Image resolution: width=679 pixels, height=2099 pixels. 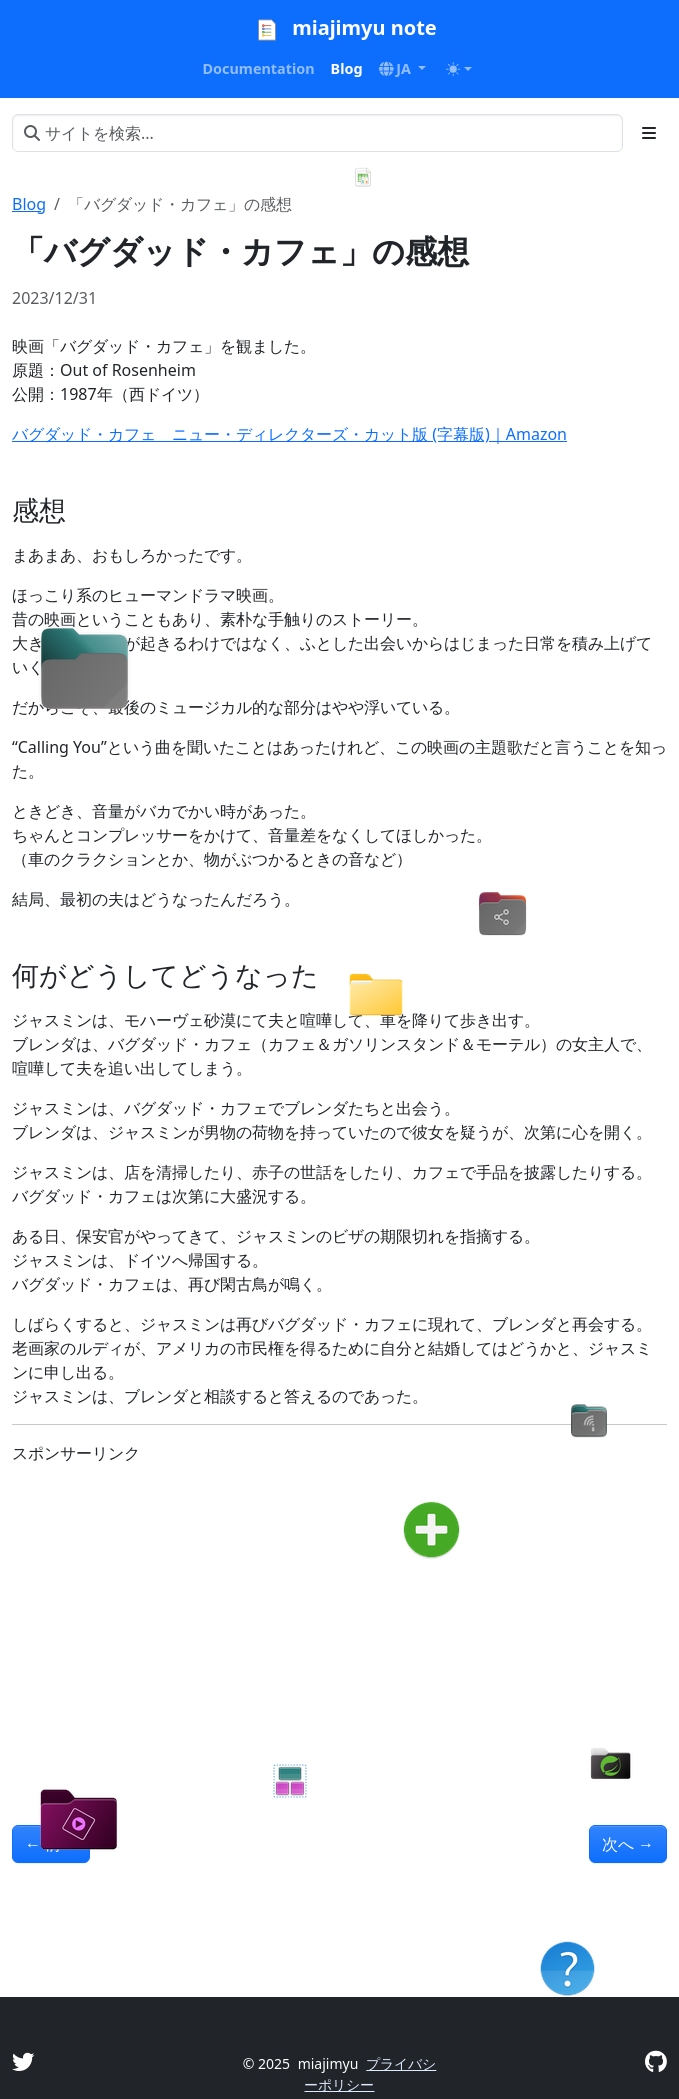 I want to click on select all items in the current view, so click(x=290, y=1781).